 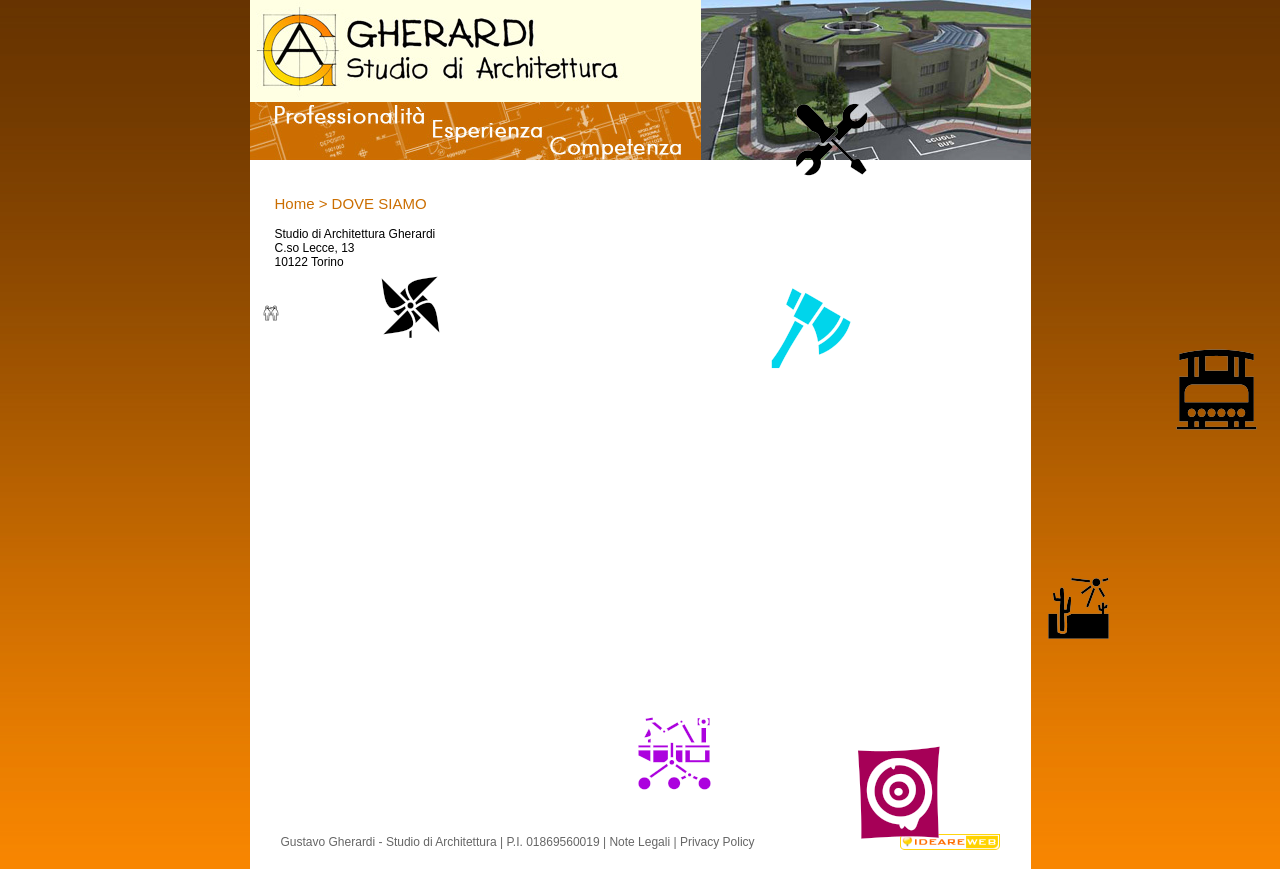 What do you see at coordinates (1078, 608) in the screenshot?
I see `indicates desert or arid climate zone` at bounding box center [1078, 608].